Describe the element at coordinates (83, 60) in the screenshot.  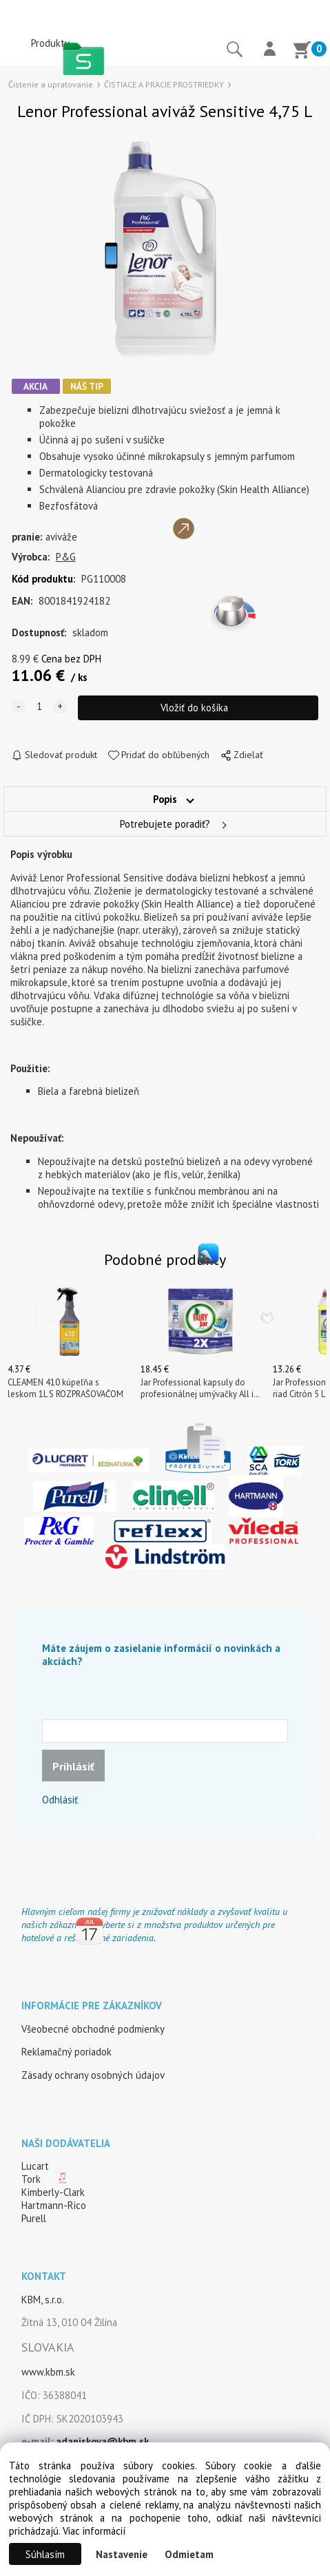
I see `open folder containing WPS spreadsheet files` at that location.